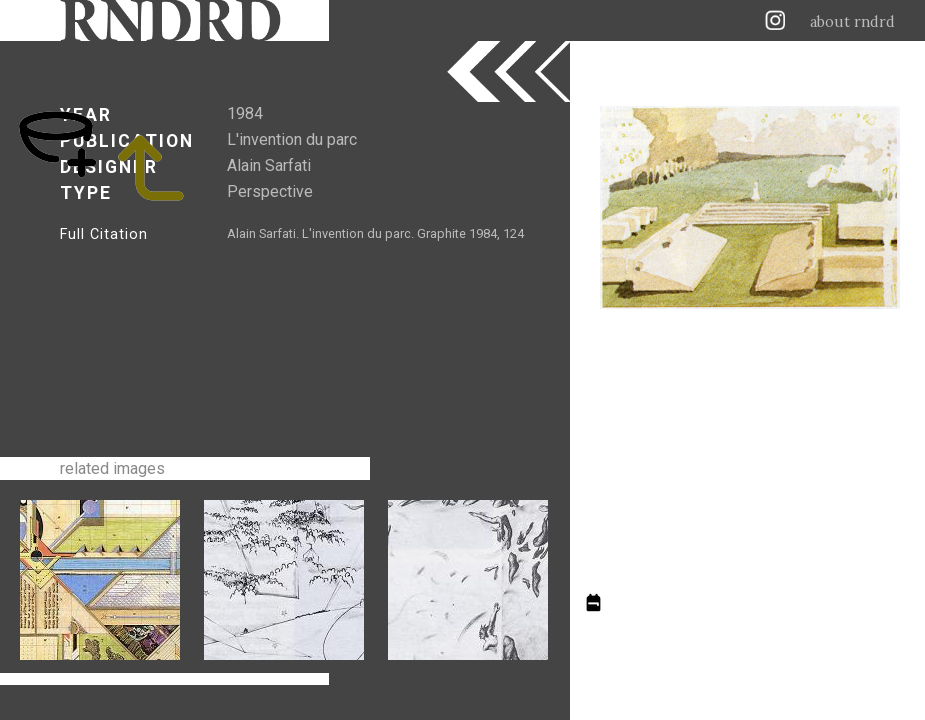 This screenshot has width=925, height=720. Describe the element at coordinates (56, 137) in the screenshot. I see `add a new 3D hemisphere object` at that location.